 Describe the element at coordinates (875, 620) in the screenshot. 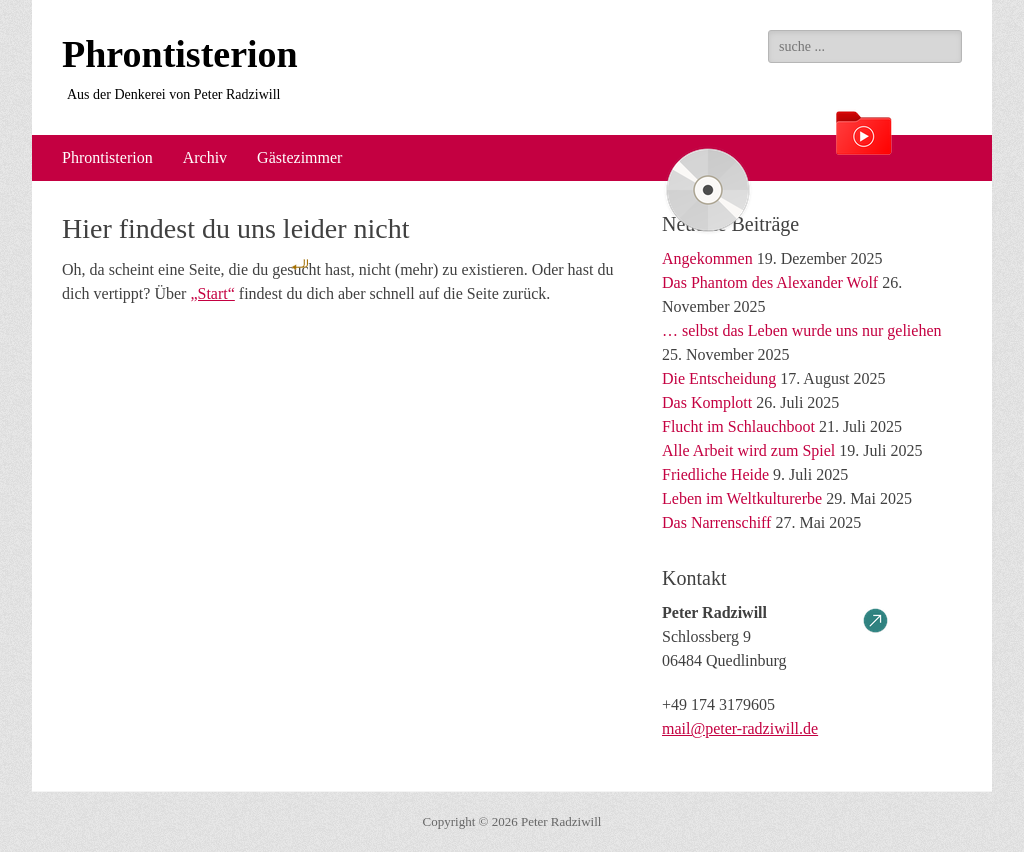

I see `indicates a symbolic link or shortcut to another file` at that location.